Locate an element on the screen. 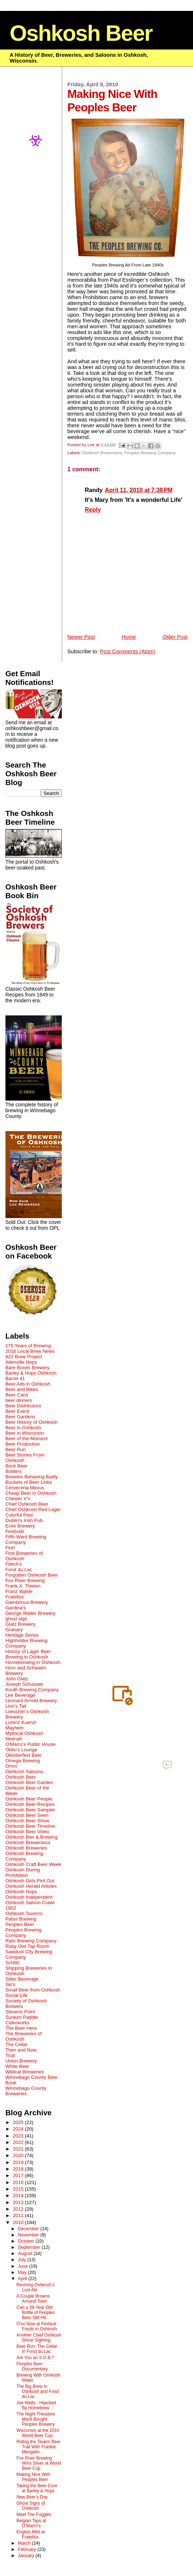 This screenshot has height=2576, width=193. reply to a message is located at coordinates (167, 1765).